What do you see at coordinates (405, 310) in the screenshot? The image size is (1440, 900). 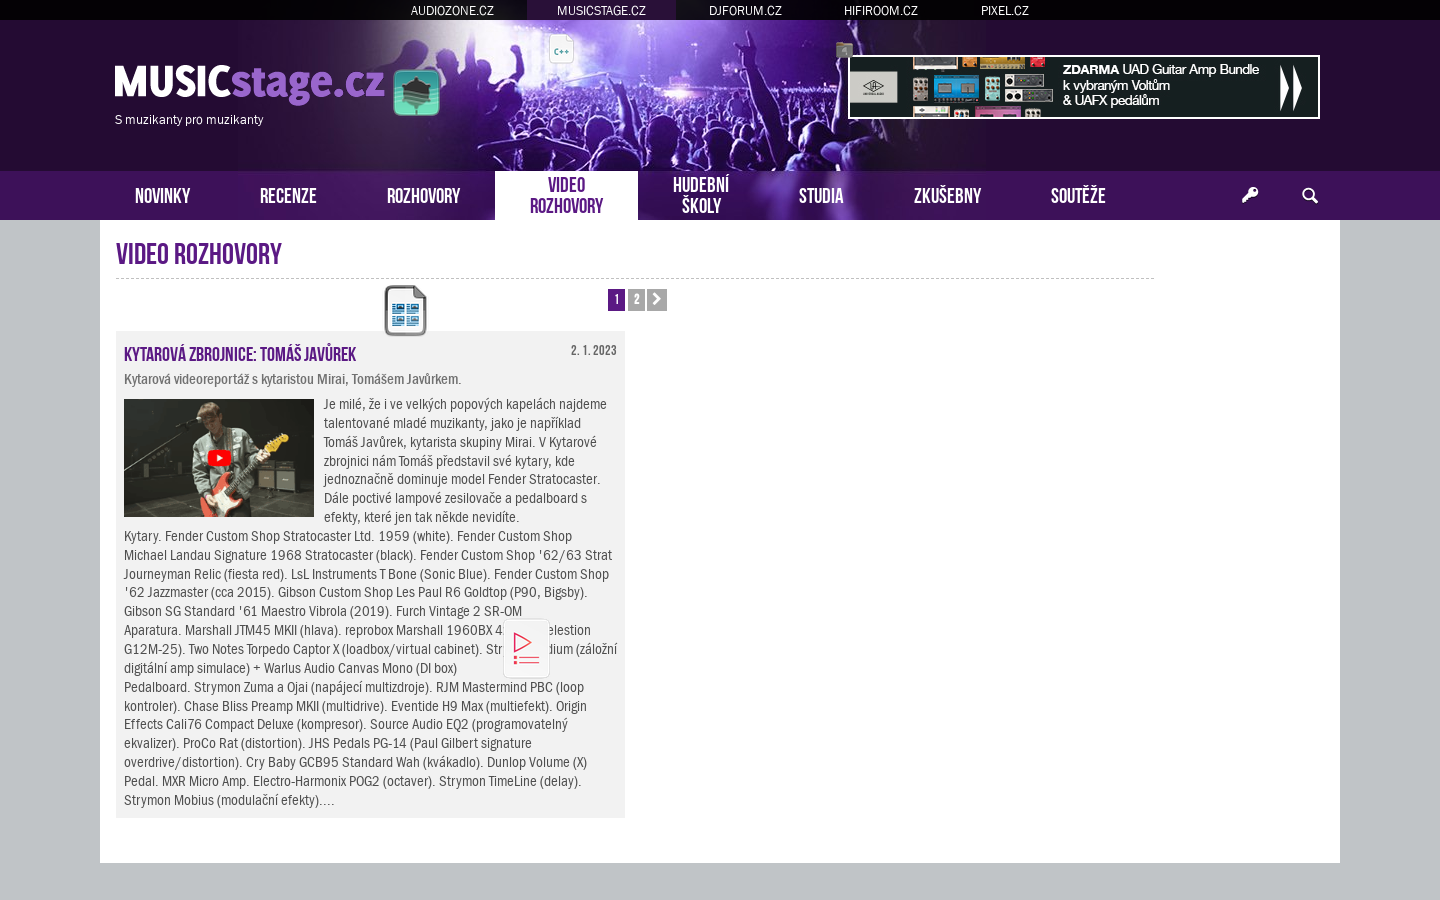 I see `libreoffice master document file type` at bounding box center [405, 310].